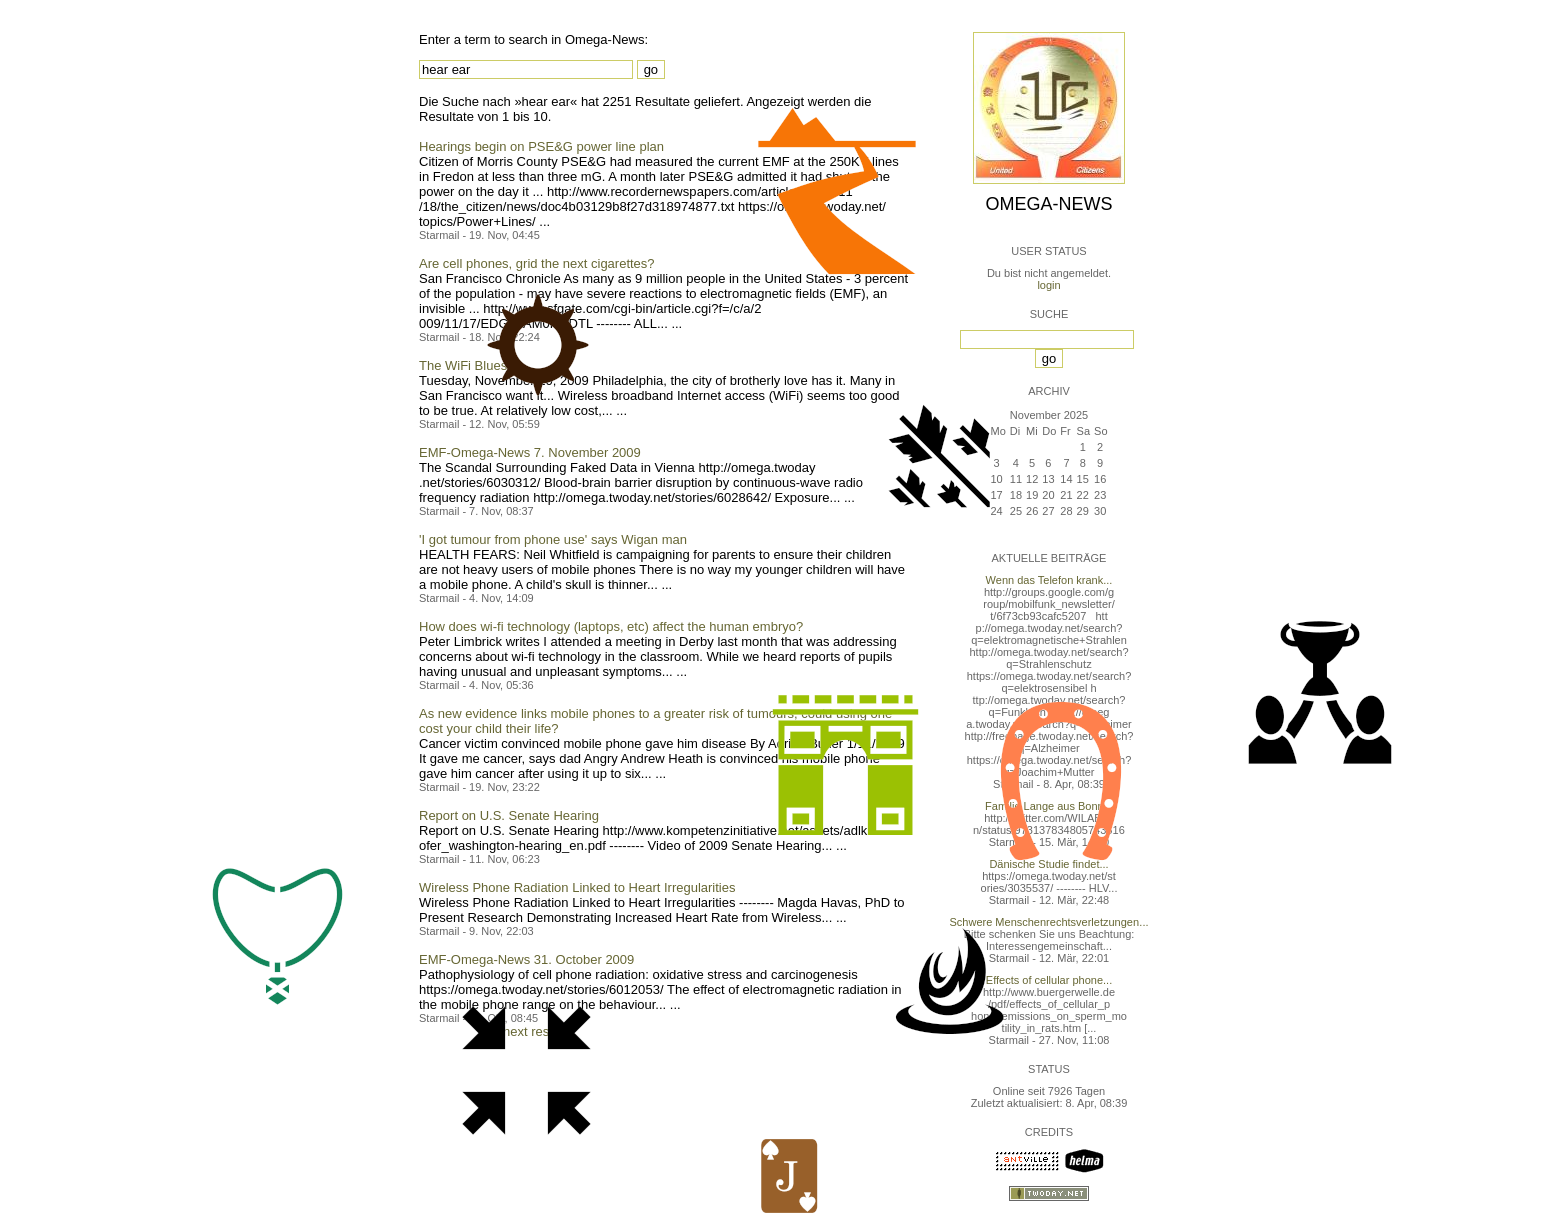 This screenshot has width=1568, height=1230. Describe the element at coordinates (526, 1070) in the screenshot. I see `exit fullscreen mode` at that location.